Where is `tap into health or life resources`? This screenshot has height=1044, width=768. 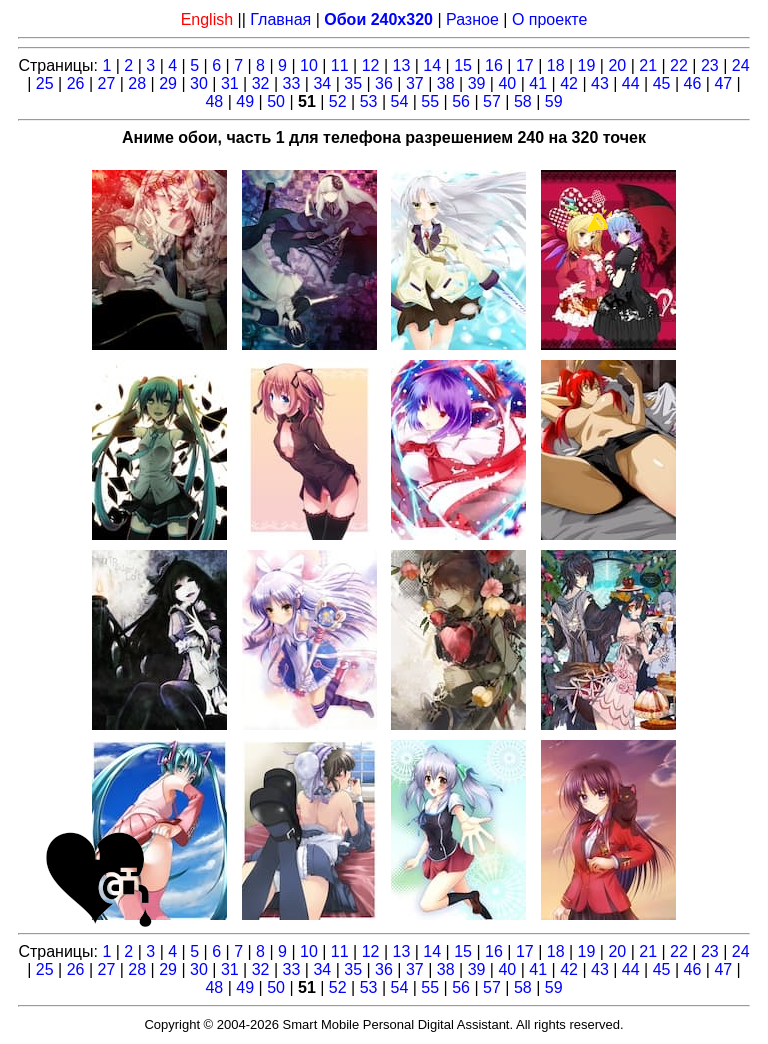
tap into health or life resources is located at coordinates (99, 875).